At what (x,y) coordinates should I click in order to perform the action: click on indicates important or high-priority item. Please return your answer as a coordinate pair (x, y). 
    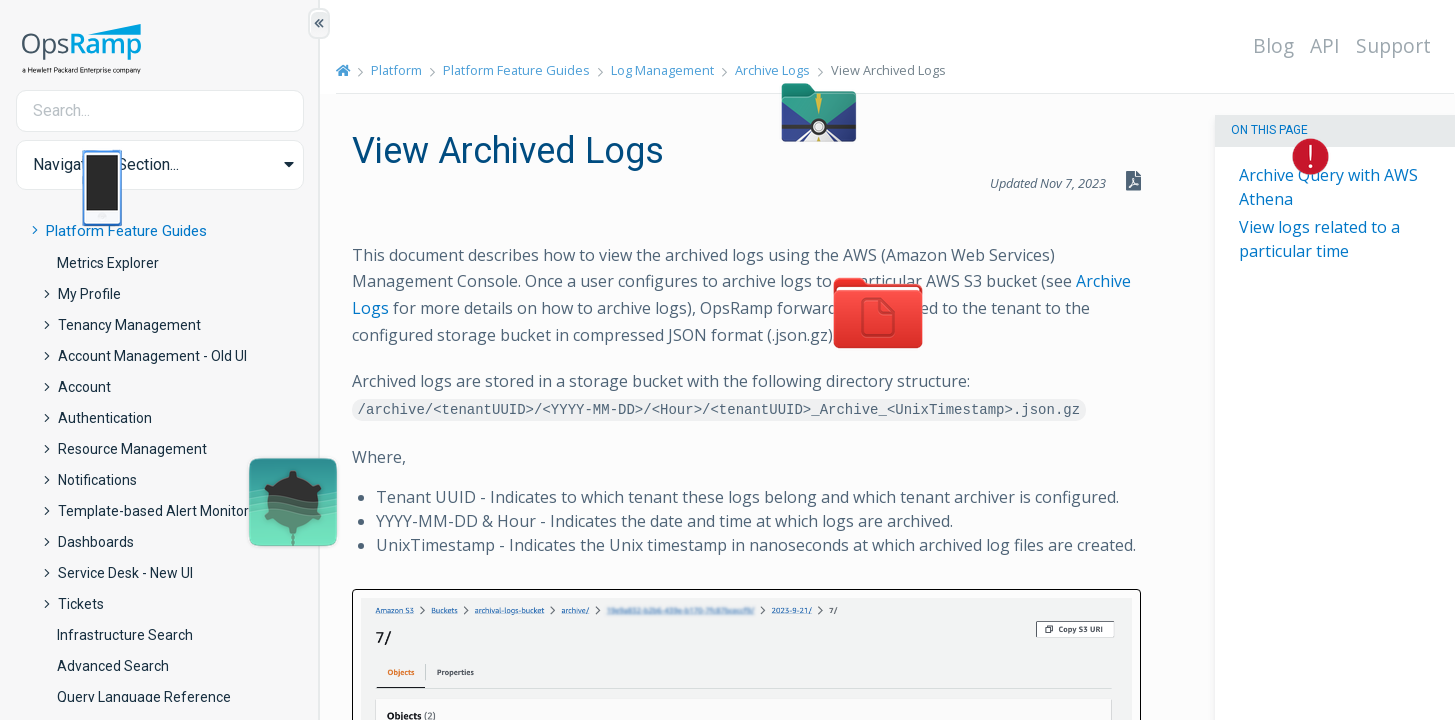
    Looking at the image, I should click on (1310, 156).